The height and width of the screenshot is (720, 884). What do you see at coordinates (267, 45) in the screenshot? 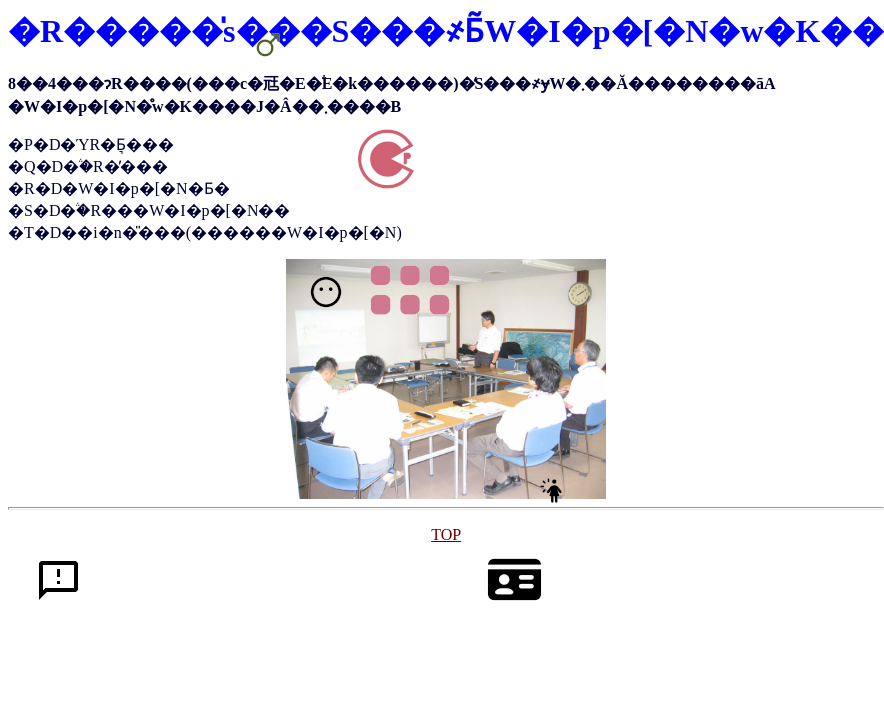
I see `indicates male gender selection` at bounding box center [267, 45].